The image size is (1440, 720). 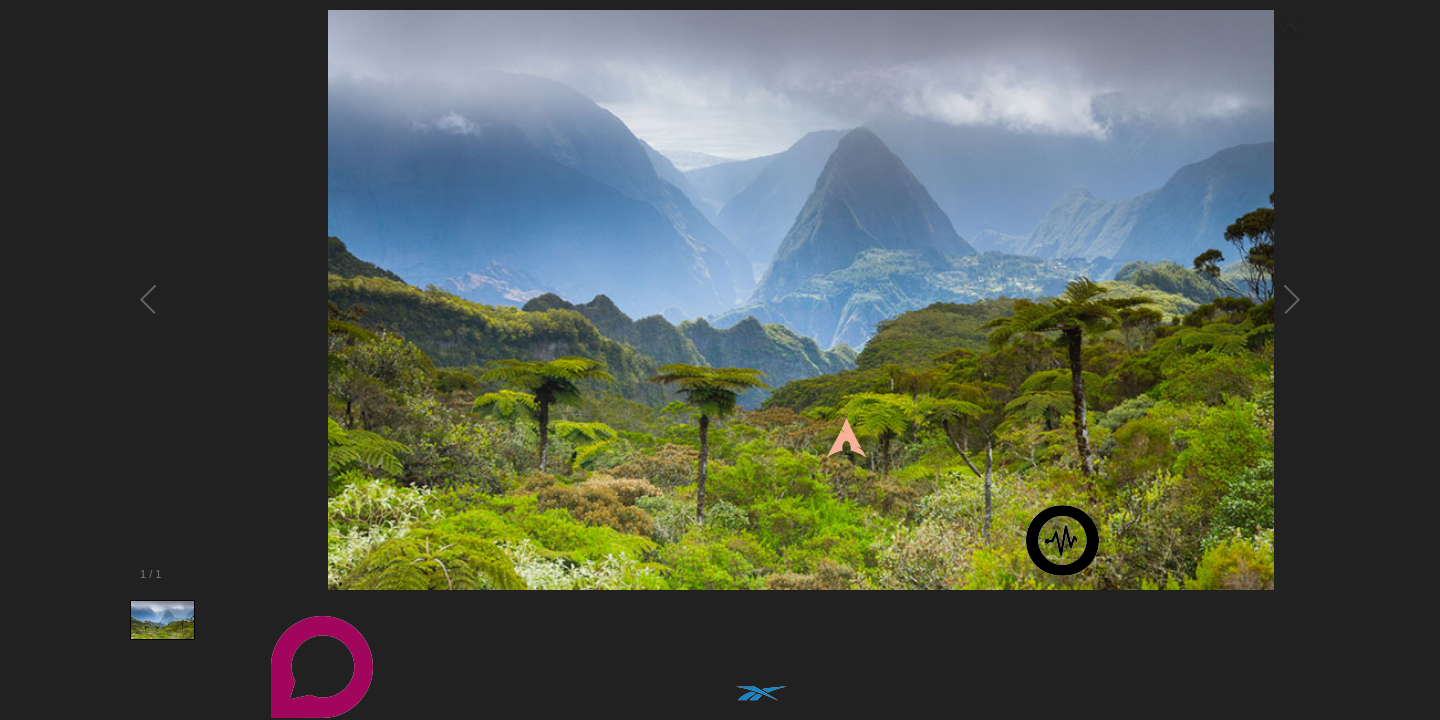 I want to click on Arch Linux logo, so click(x=847, y=437).